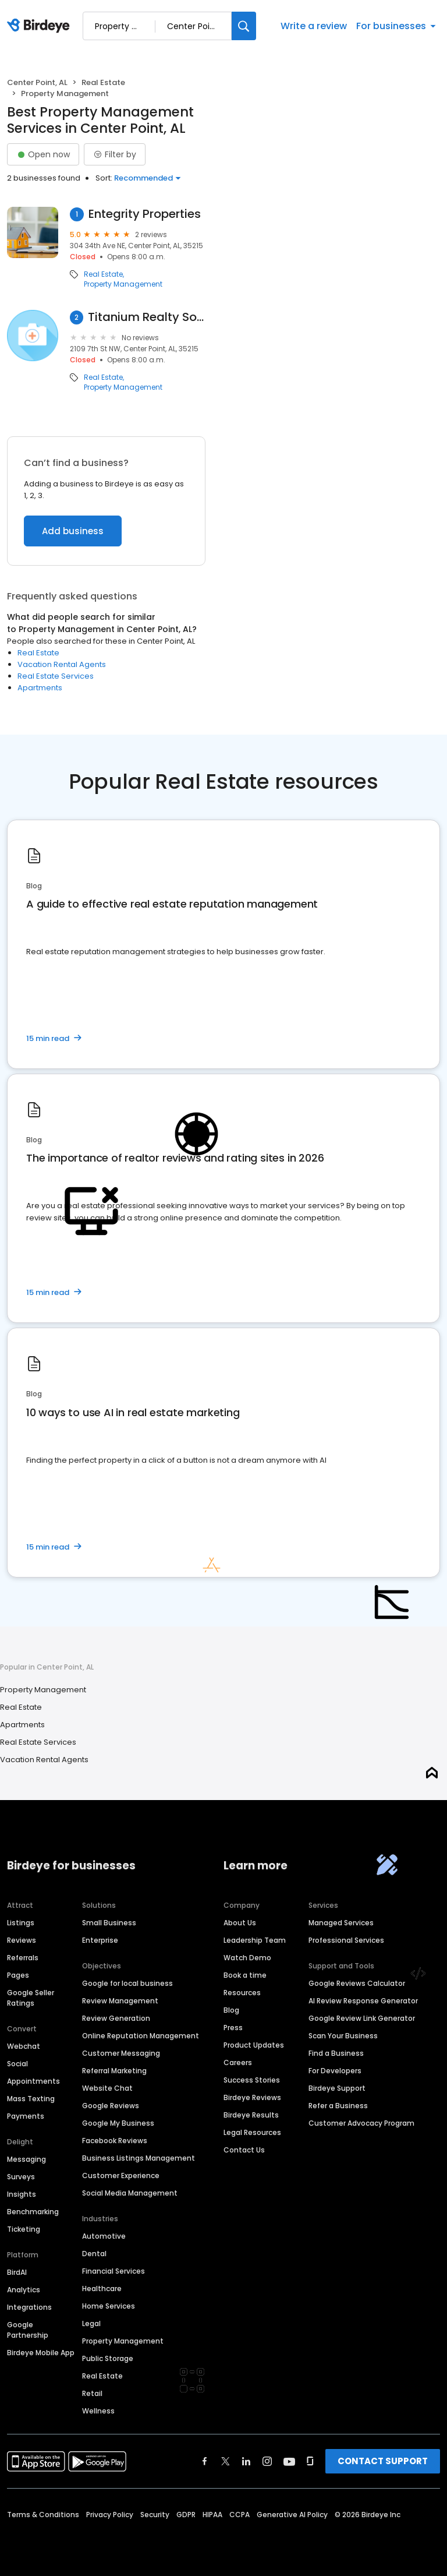 The image size is (447, 2576). What do you see at coordinates (211, 1565) in the screenshot?
I see `open the app store` at bounding box center [211, 1565].